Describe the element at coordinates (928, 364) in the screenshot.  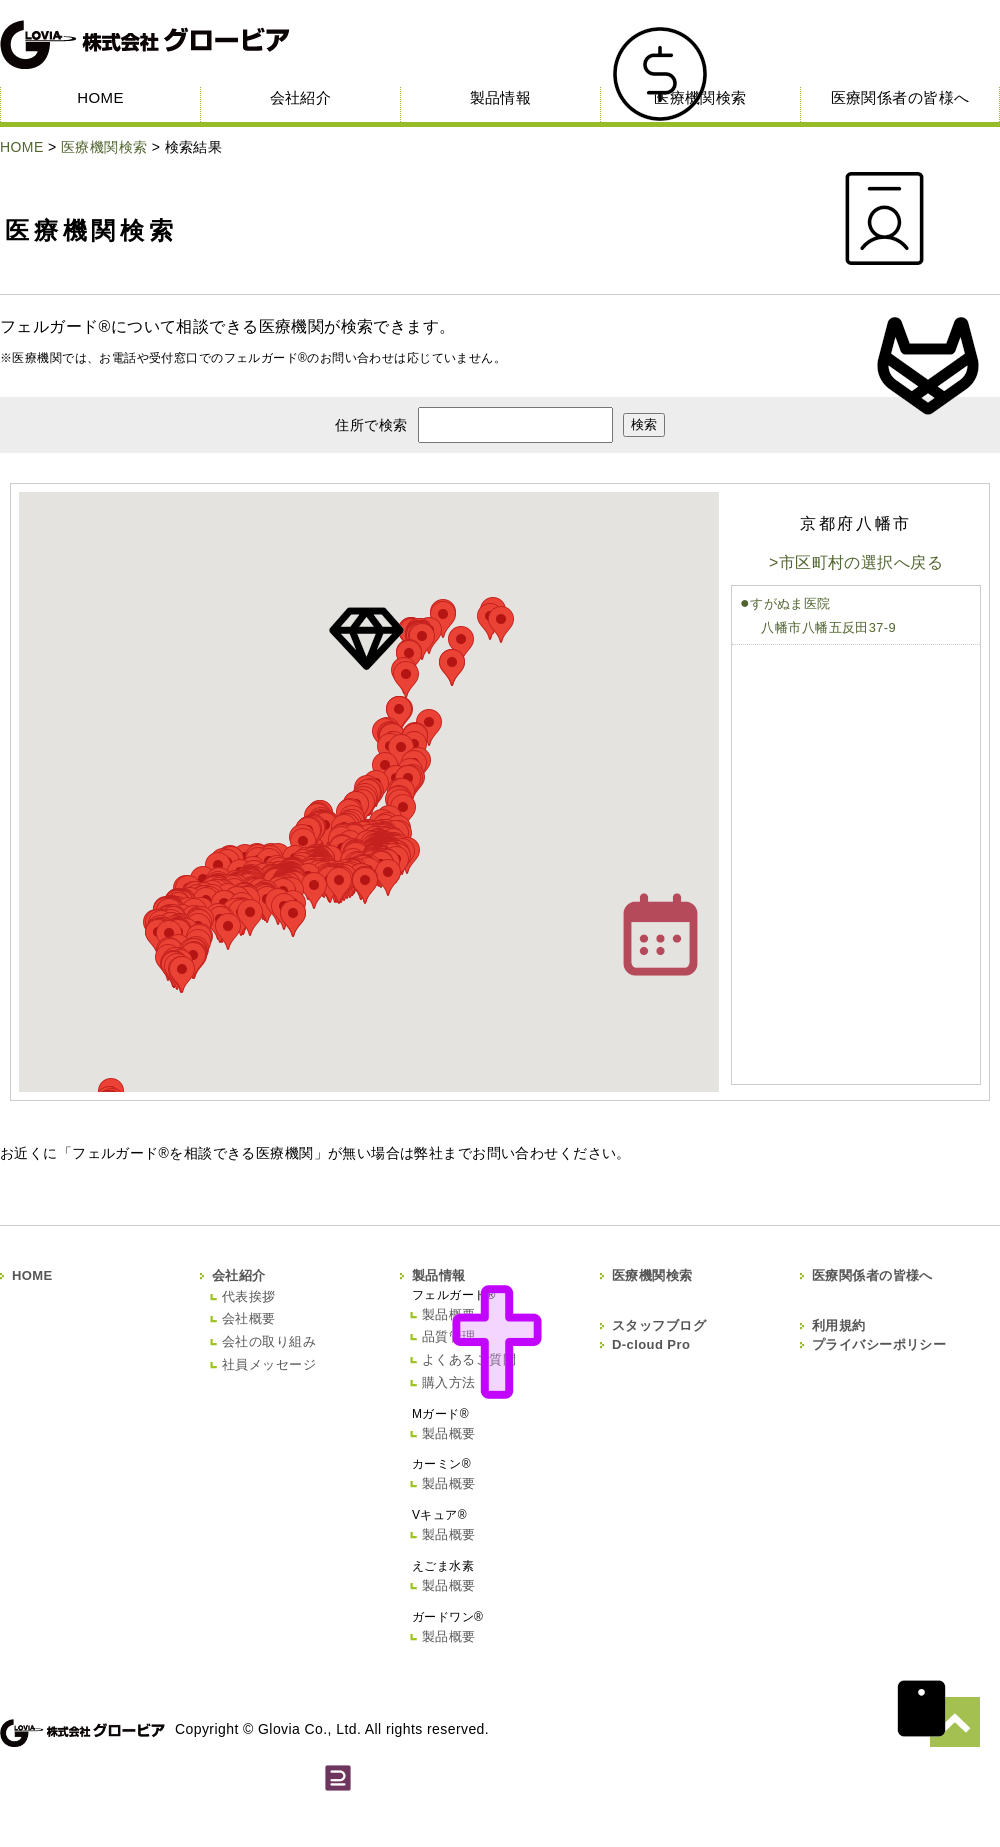
I see `open GitLab repository` at that location.